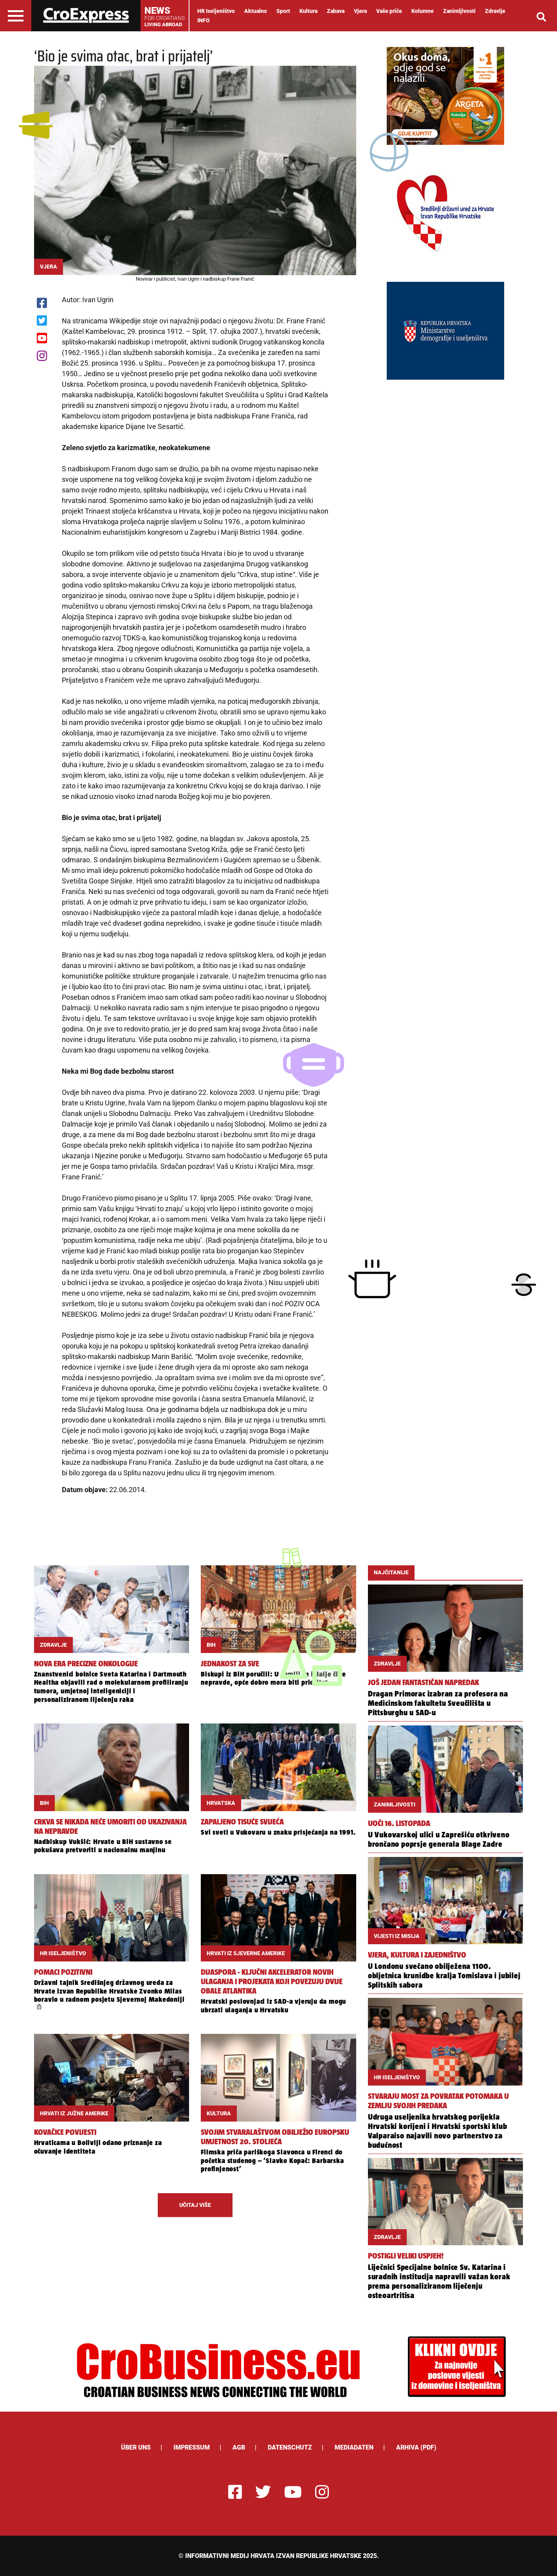  Describe the element at coordinates (291, 1558) in the screenshot. I see `access your library or book collection` at that location.